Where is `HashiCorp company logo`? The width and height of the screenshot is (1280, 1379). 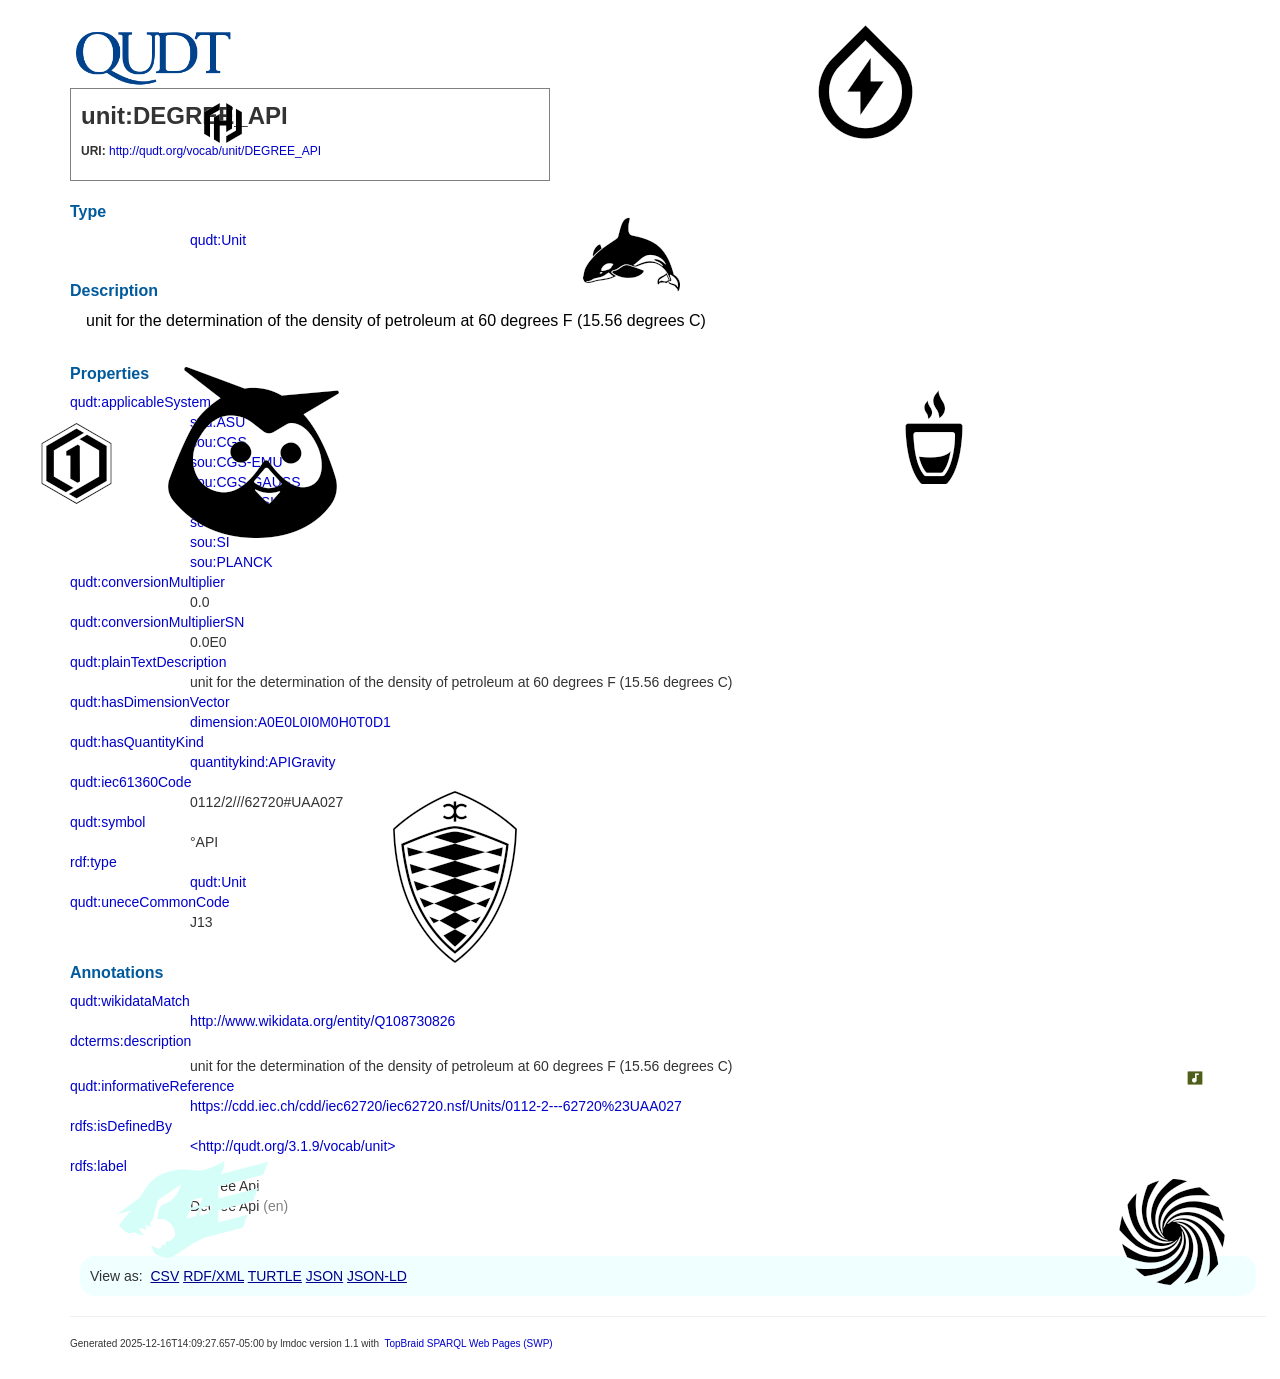 HashiCorp company logo is located at coordinates (223, 123).